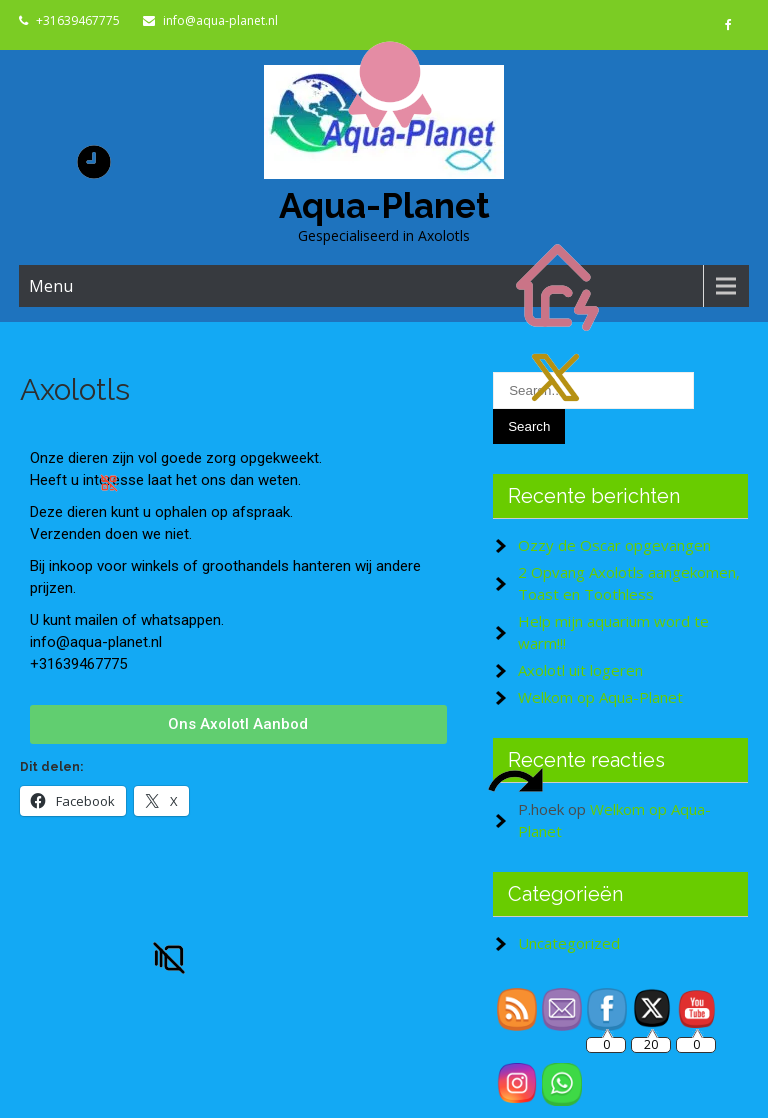 The image size is (768, 1118). What do you see at coordinates (109, 483) in the screenshot?
I see `QR code scanning is disabled` at bounding box center [109, 483].